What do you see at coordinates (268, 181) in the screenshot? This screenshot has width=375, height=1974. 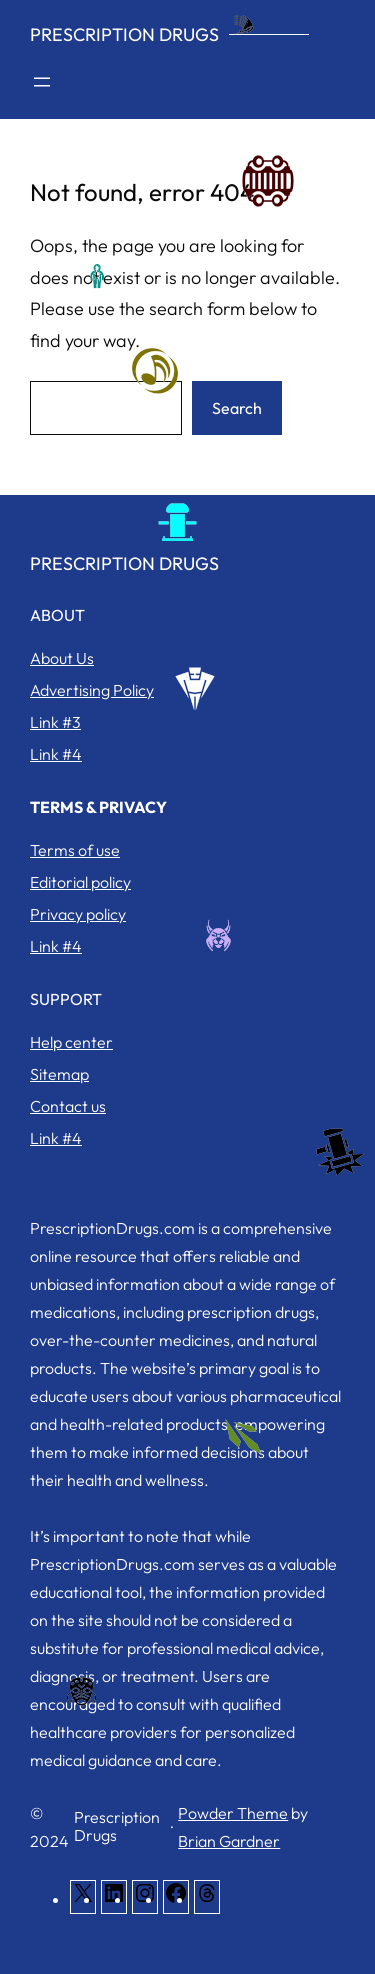 I see `transport or logistics game item` at bounding box center [268, 181].